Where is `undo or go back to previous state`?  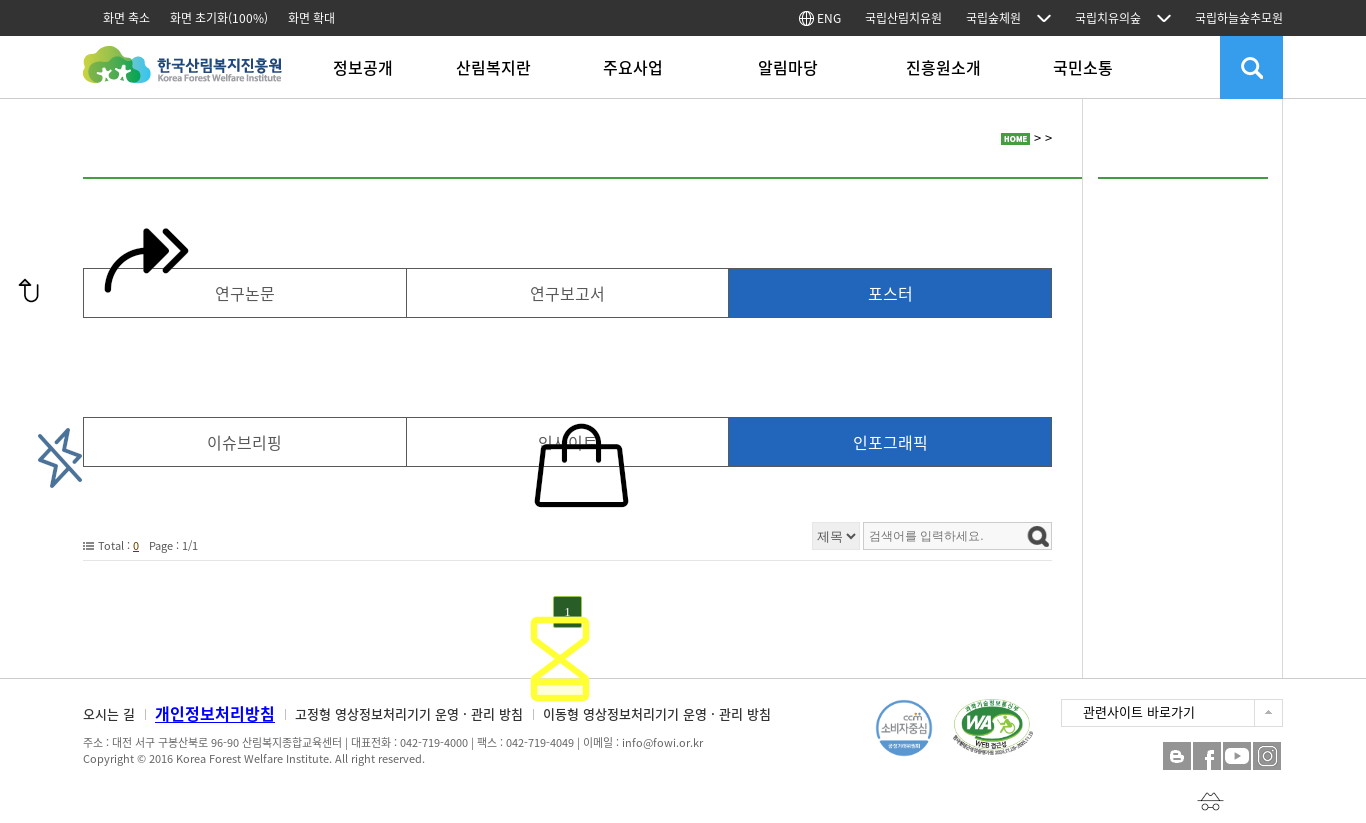 undo or go back to previous state is located at coordinates (29, 290).